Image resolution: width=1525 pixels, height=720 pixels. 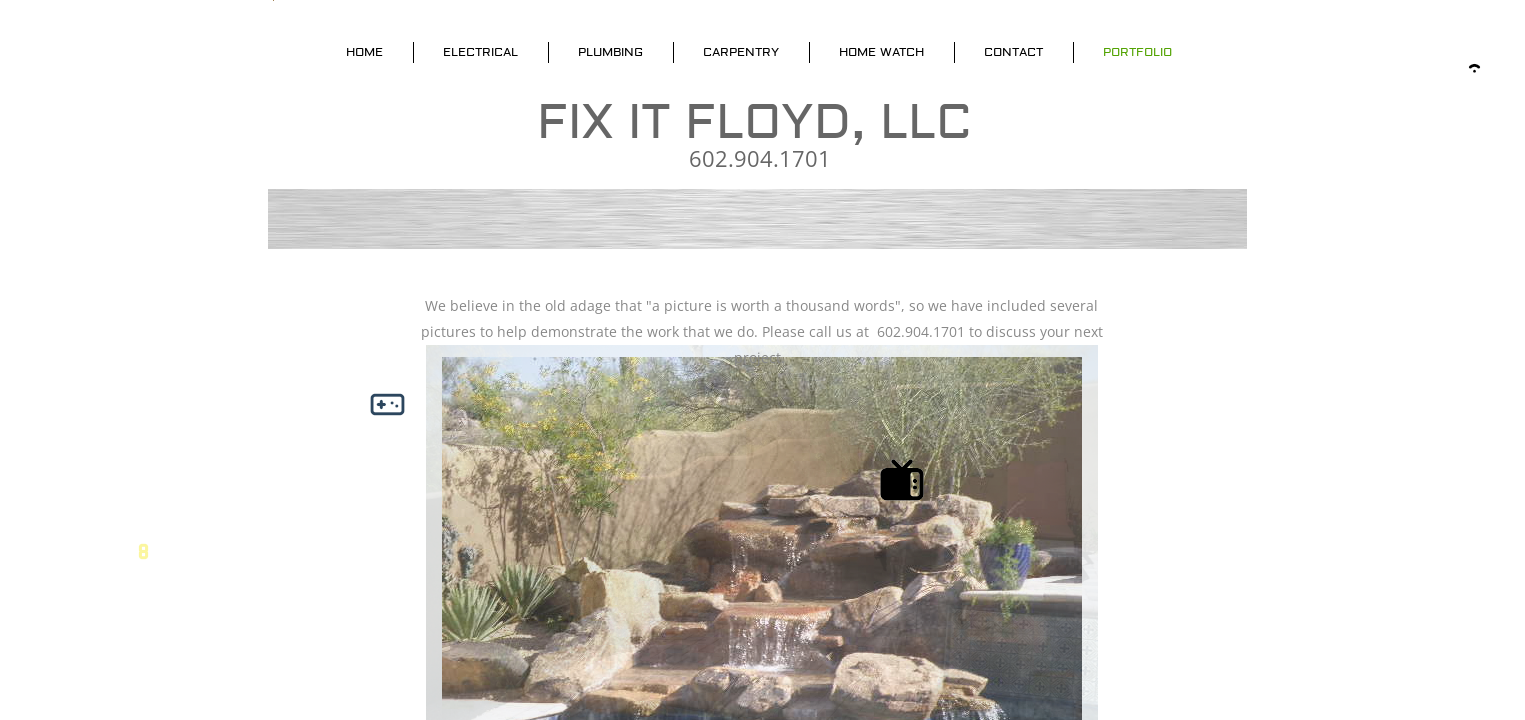 I want to click on indicates weak or limited wifi signal strength, so click(x=1474, y=62).